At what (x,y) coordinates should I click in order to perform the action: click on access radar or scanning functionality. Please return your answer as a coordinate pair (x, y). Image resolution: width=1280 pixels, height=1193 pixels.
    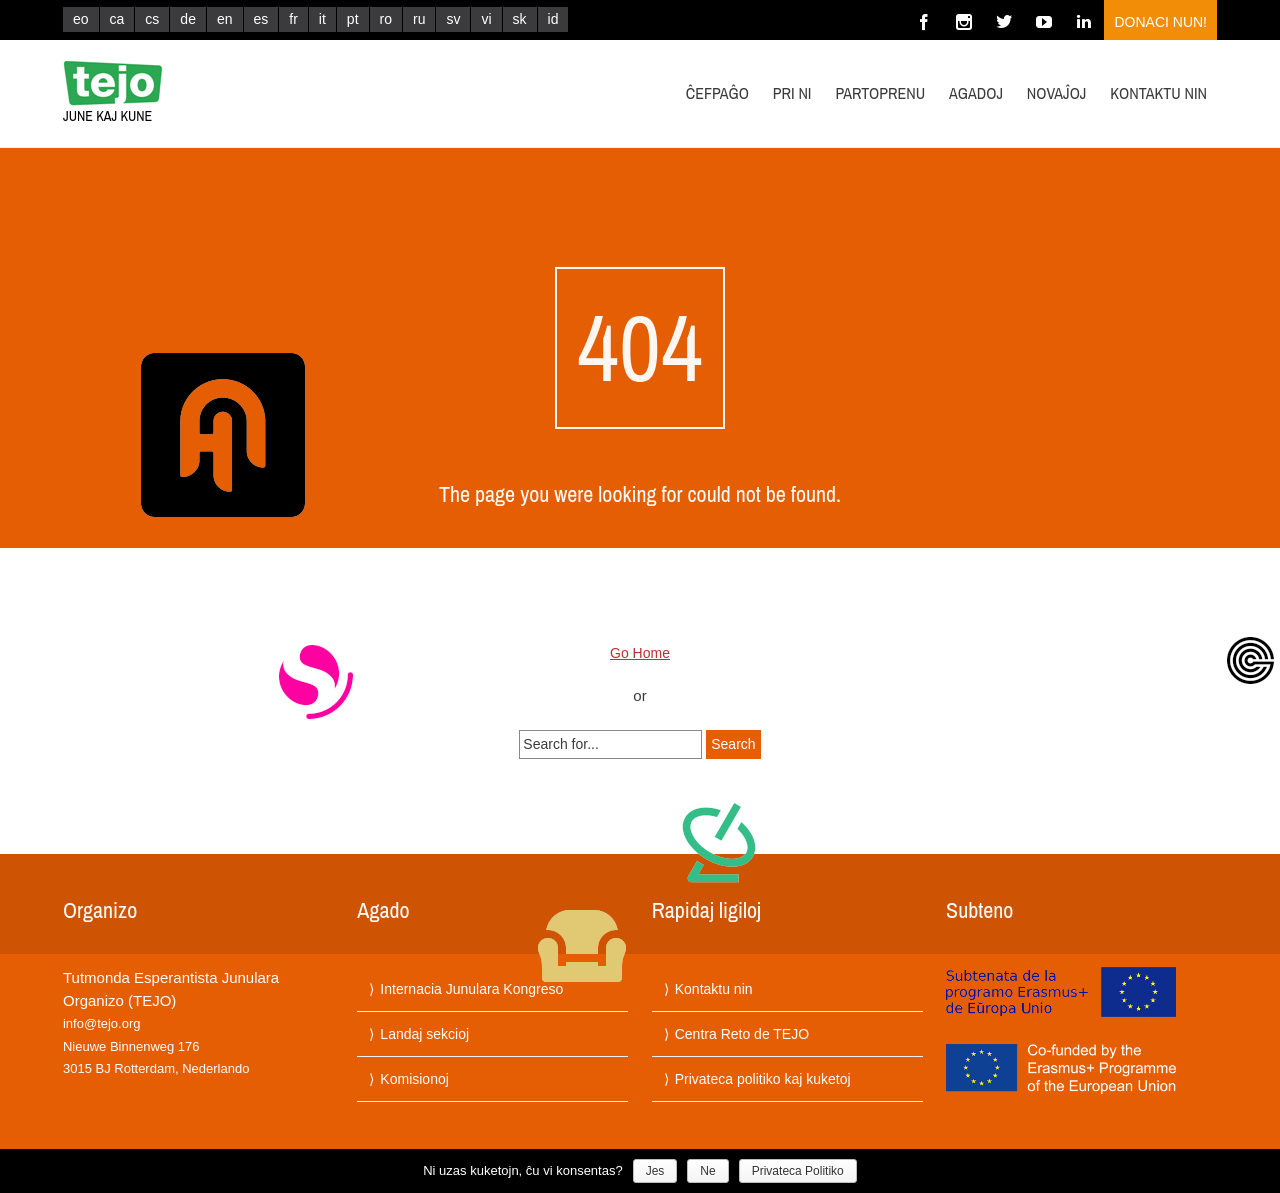
    Looking at the image, I should click on (719, 843).